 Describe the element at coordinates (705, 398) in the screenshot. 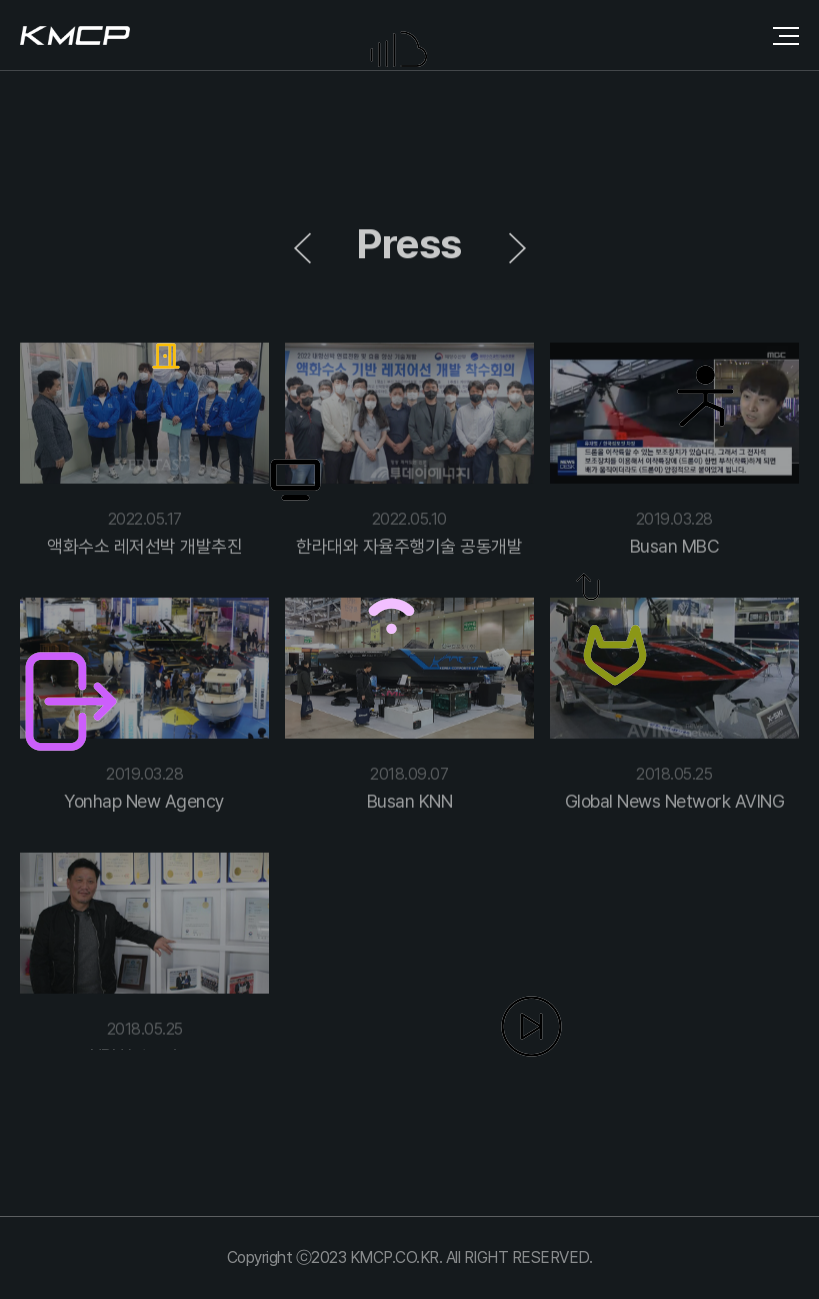

I see `access tai chi or meditation exercises` at that location.